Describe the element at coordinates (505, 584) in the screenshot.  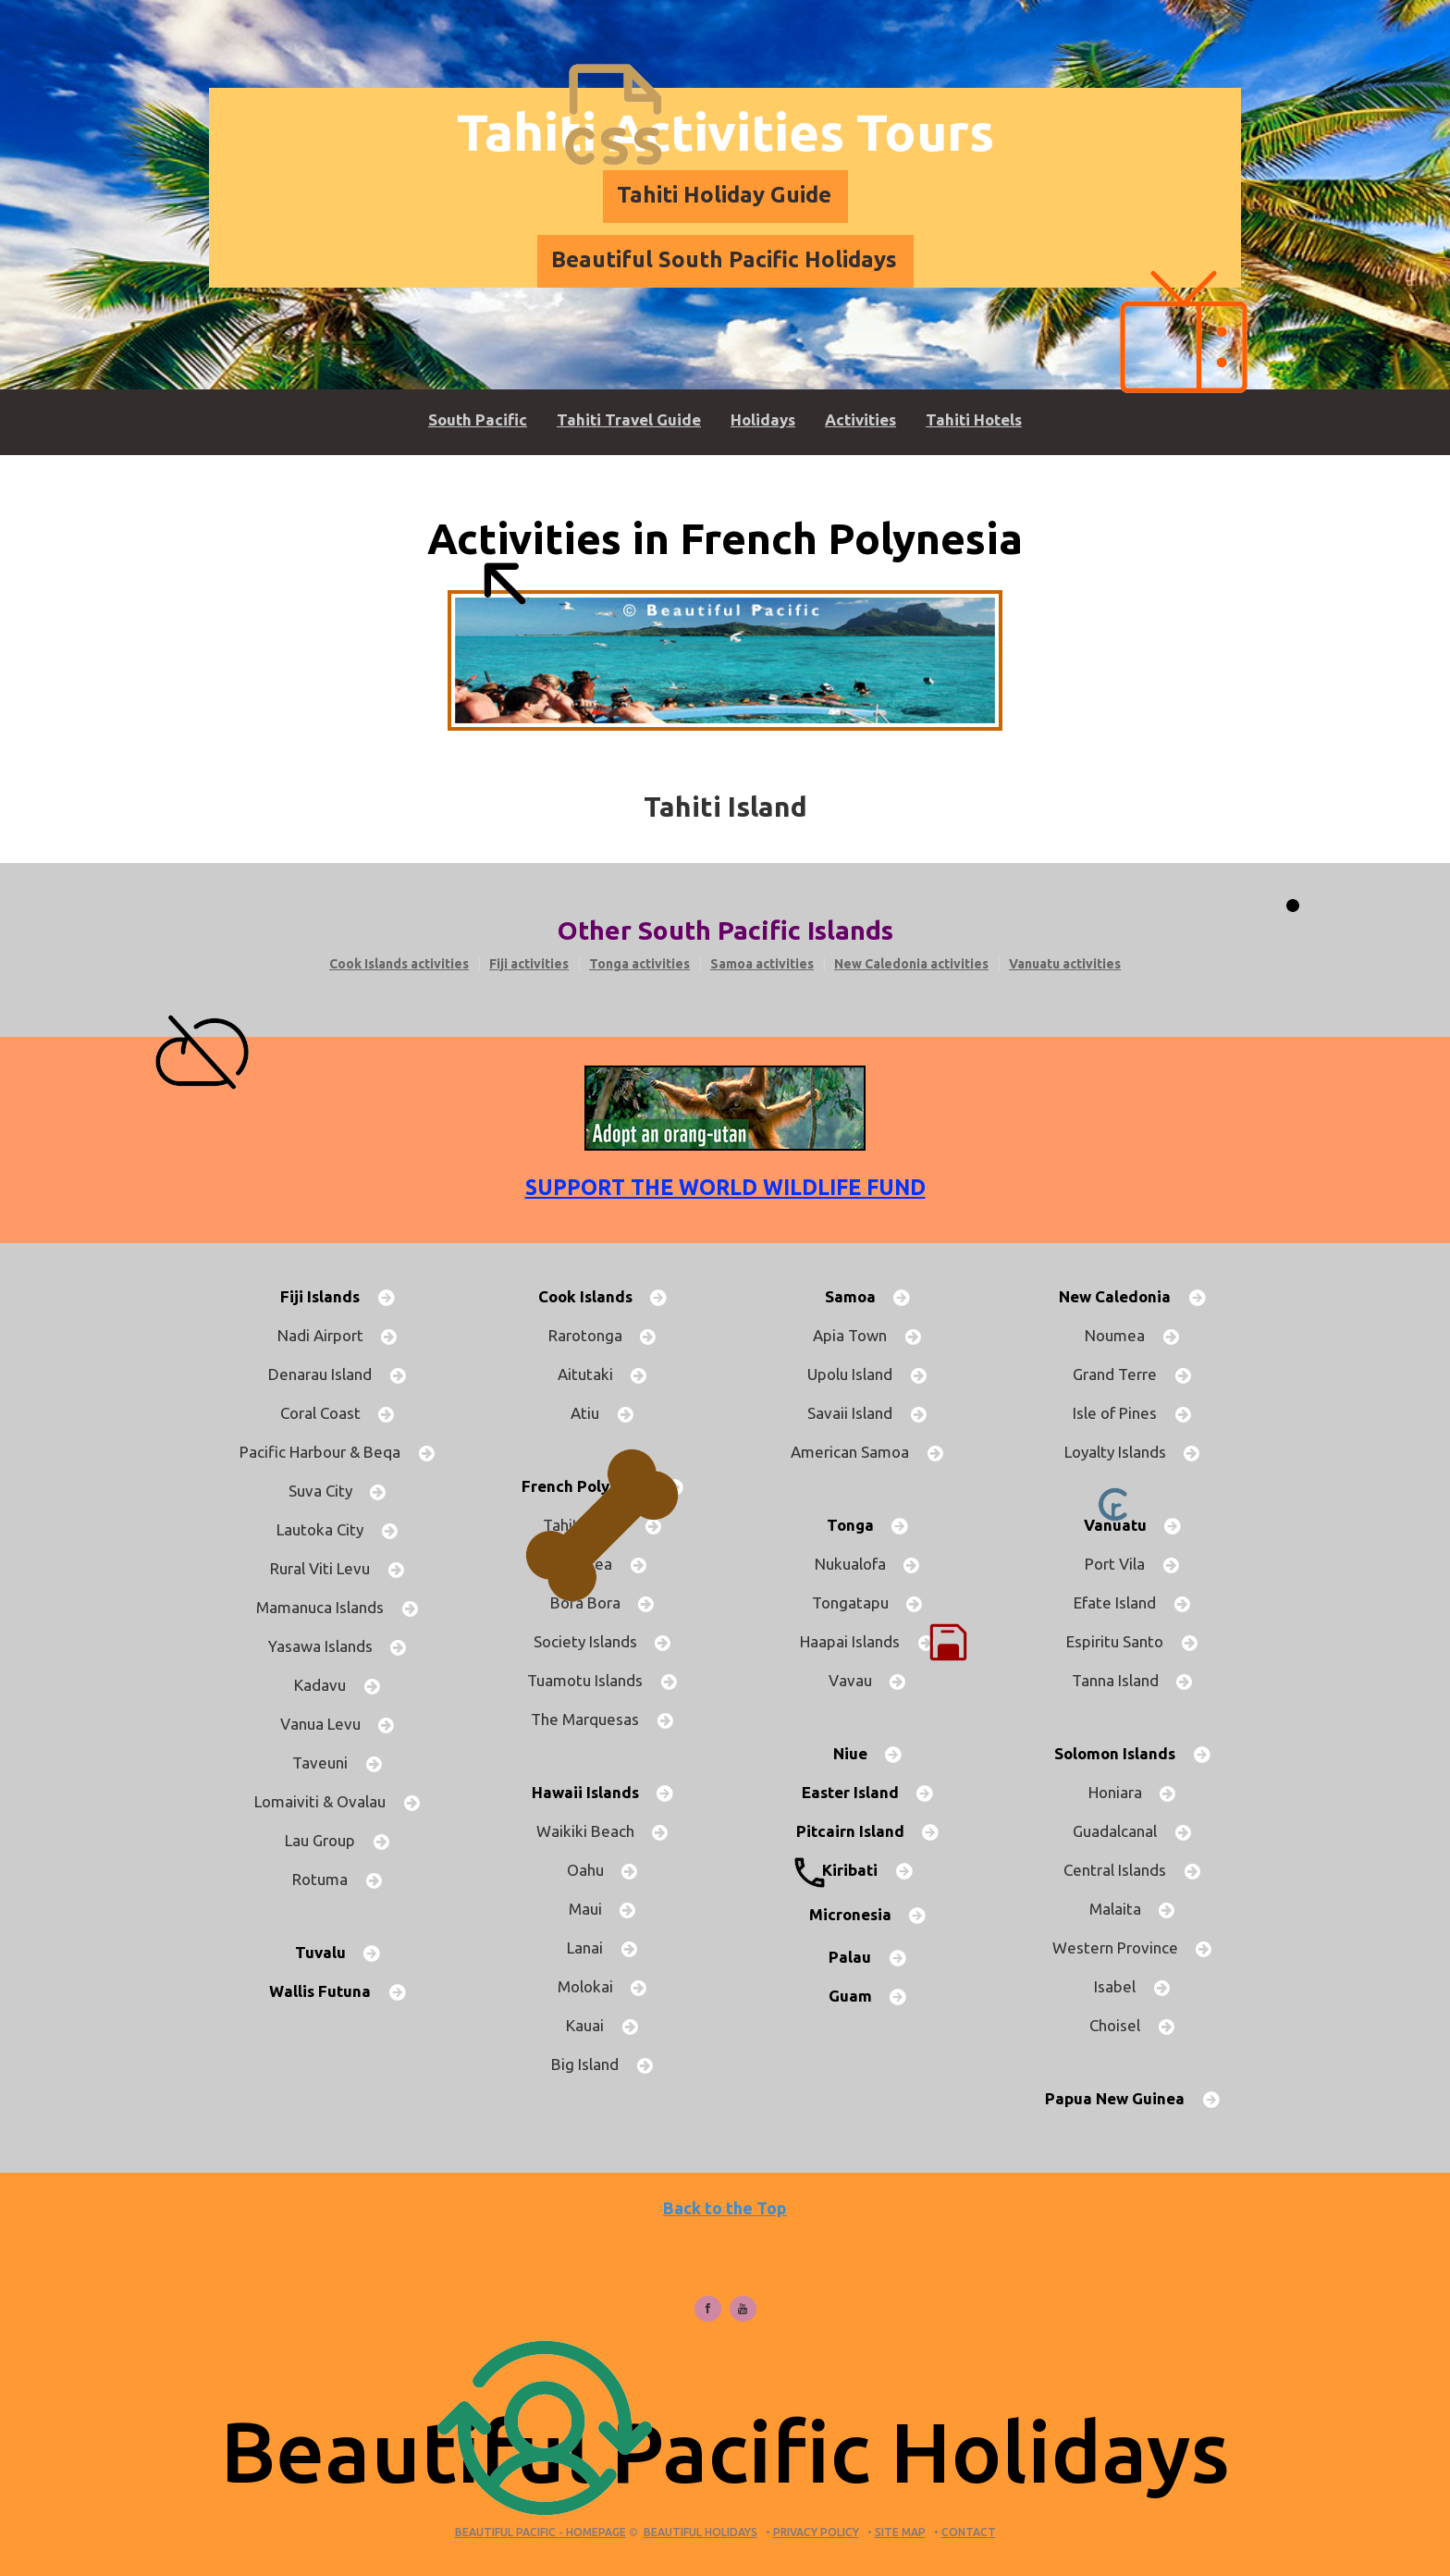
I see `navigate to parent folder or previous level` at that location.